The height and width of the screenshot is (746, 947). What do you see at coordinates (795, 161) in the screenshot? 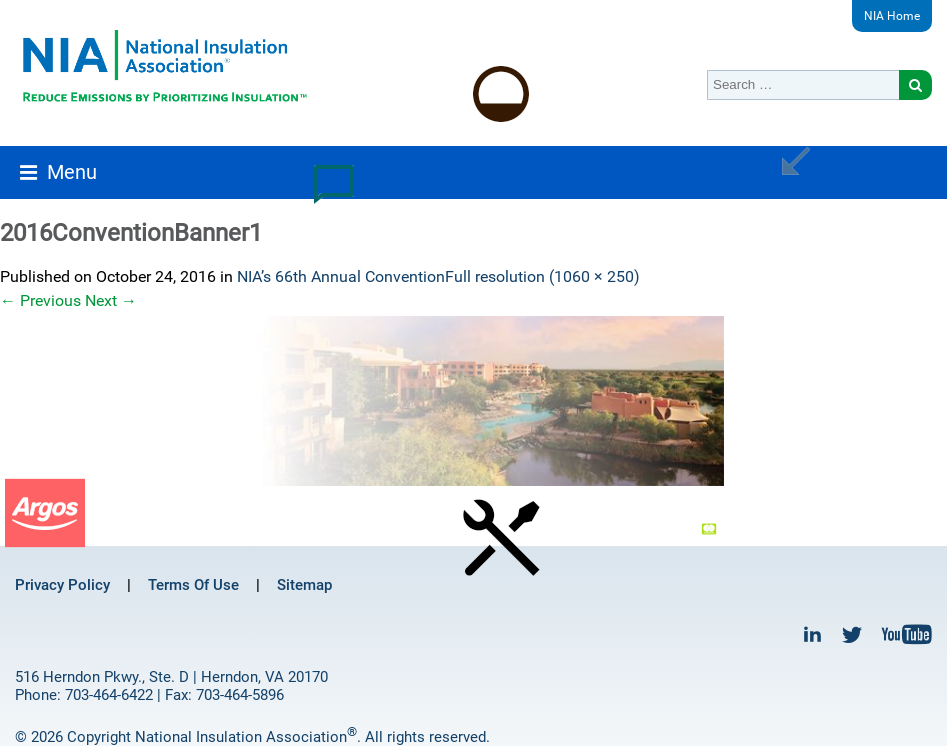
I see `navigate back and down` at bounding box center [795, 161].